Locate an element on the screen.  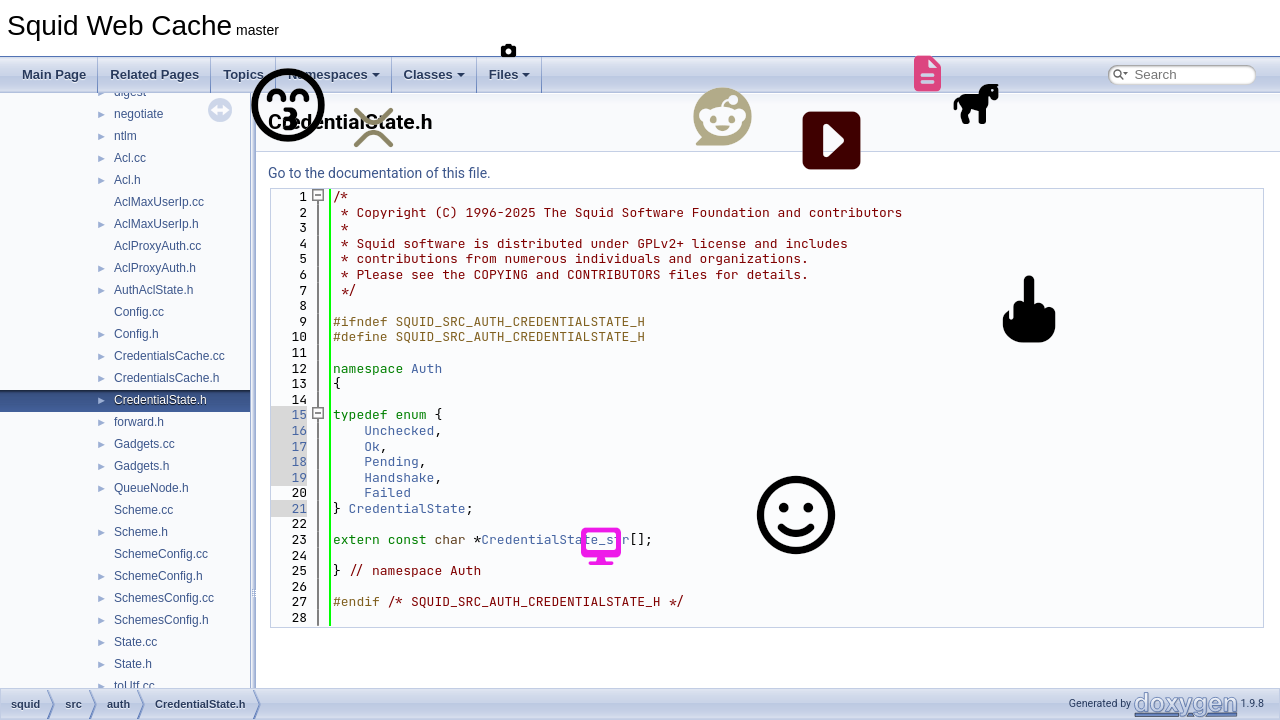
XRP cryptocurrency symbol is located at coordinates (373, 127).